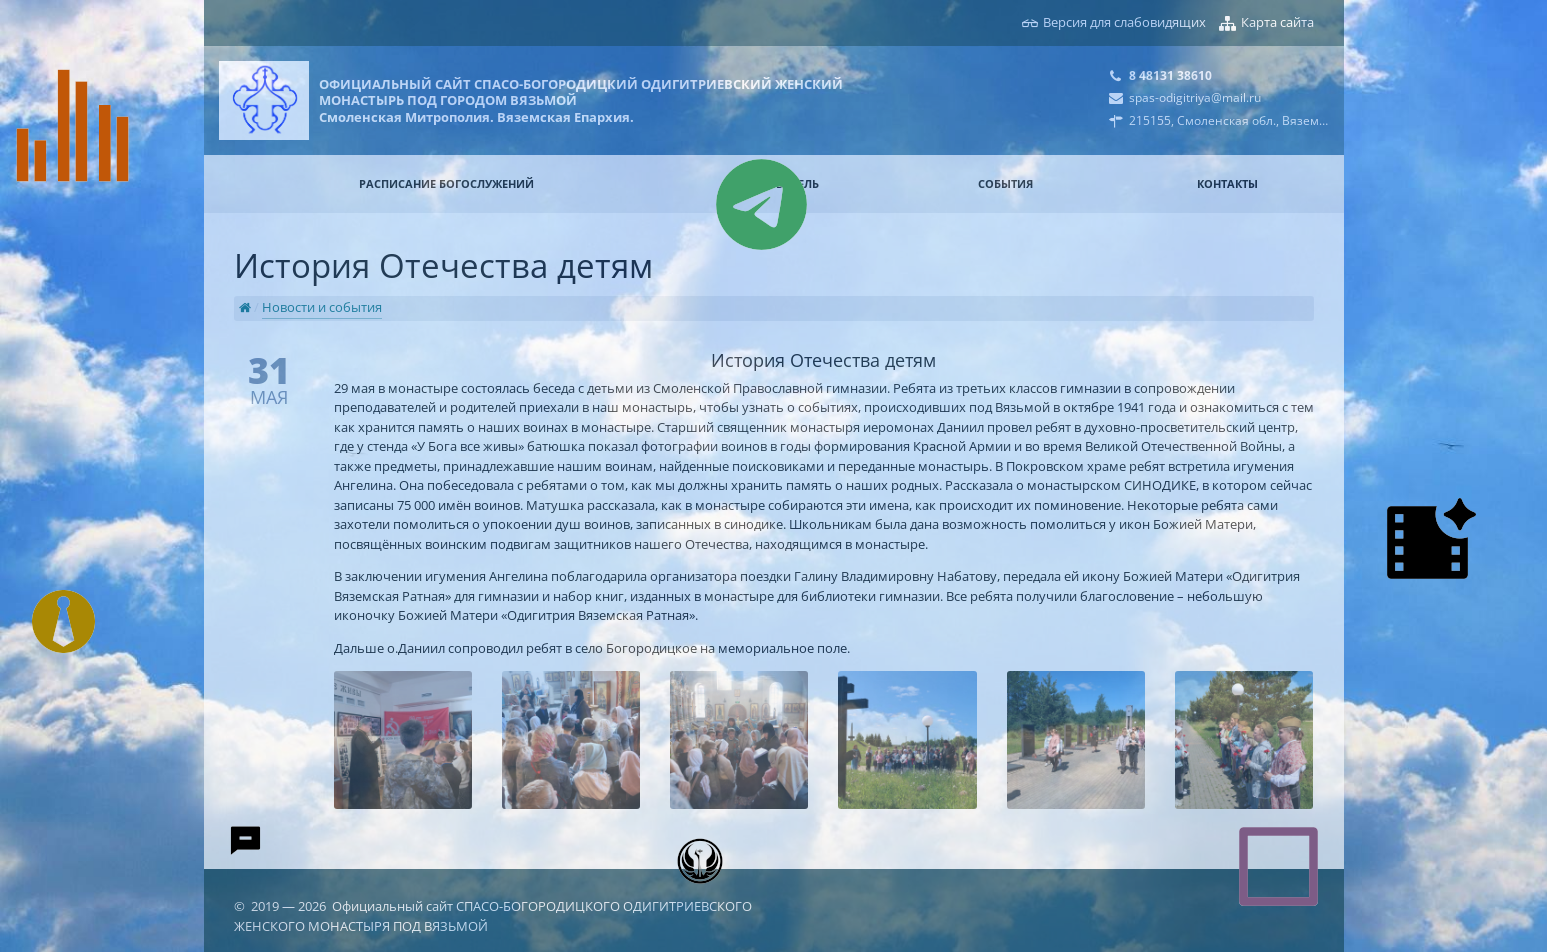 The height and width of the screenshot is (952, 1547). Describe the element at coordinates (75, 128) in the screenshot. I see `view grouped bar chart data` at that location.